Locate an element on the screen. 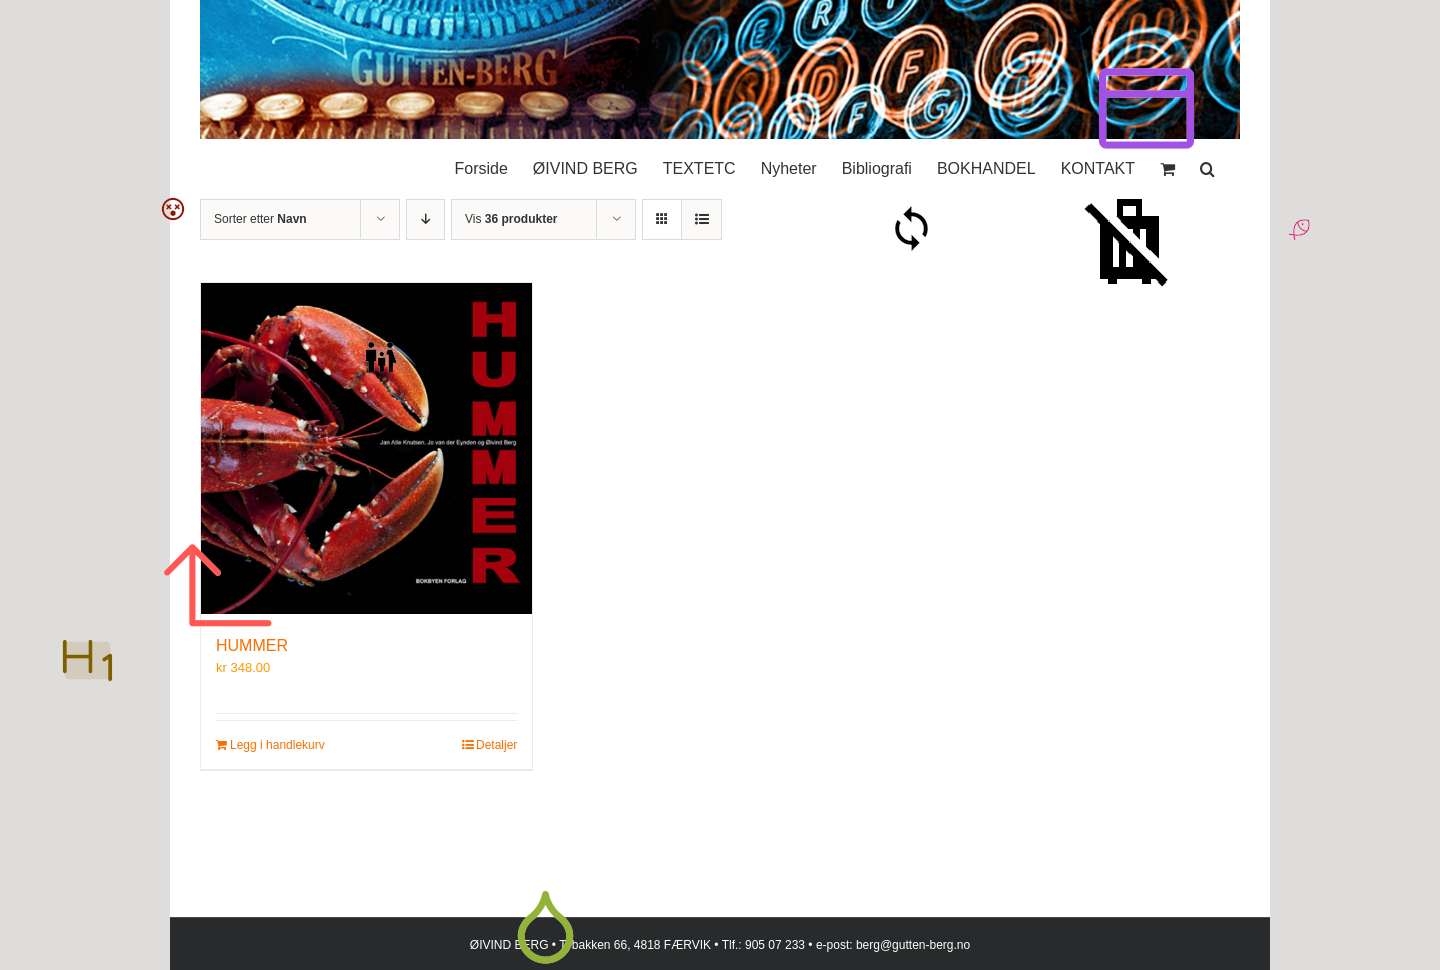 The width and height of the screenshot is (1440, 970). adjust water or hydration settings is located at coordinates (545, 925).